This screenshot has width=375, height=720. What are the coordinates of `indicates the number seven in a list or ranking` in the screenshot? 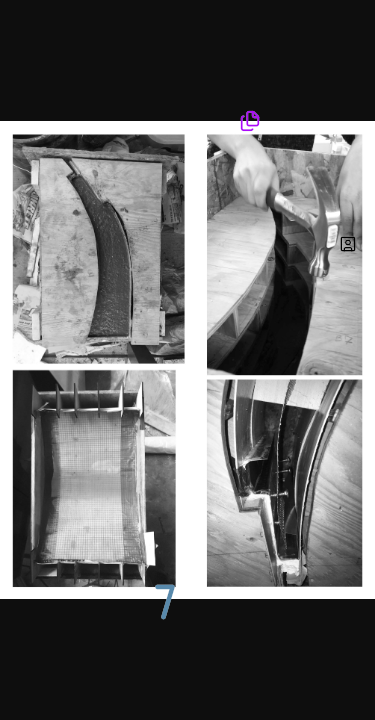 It's located at (165, 602).